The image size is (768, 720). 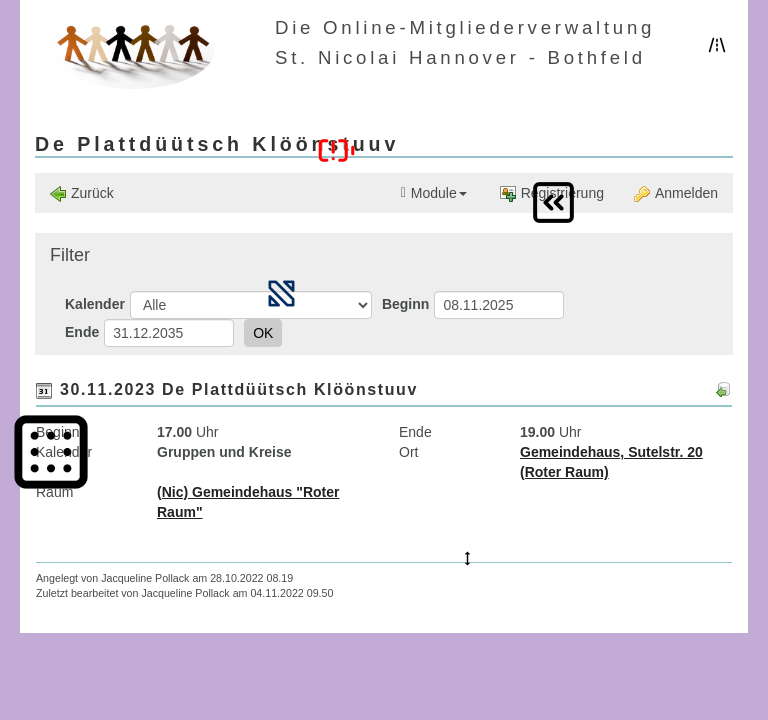 What do you see at coordinates (467, 558) in the screenshot?
I see `adjust vertical height or size` at bounding box center [467, 558].